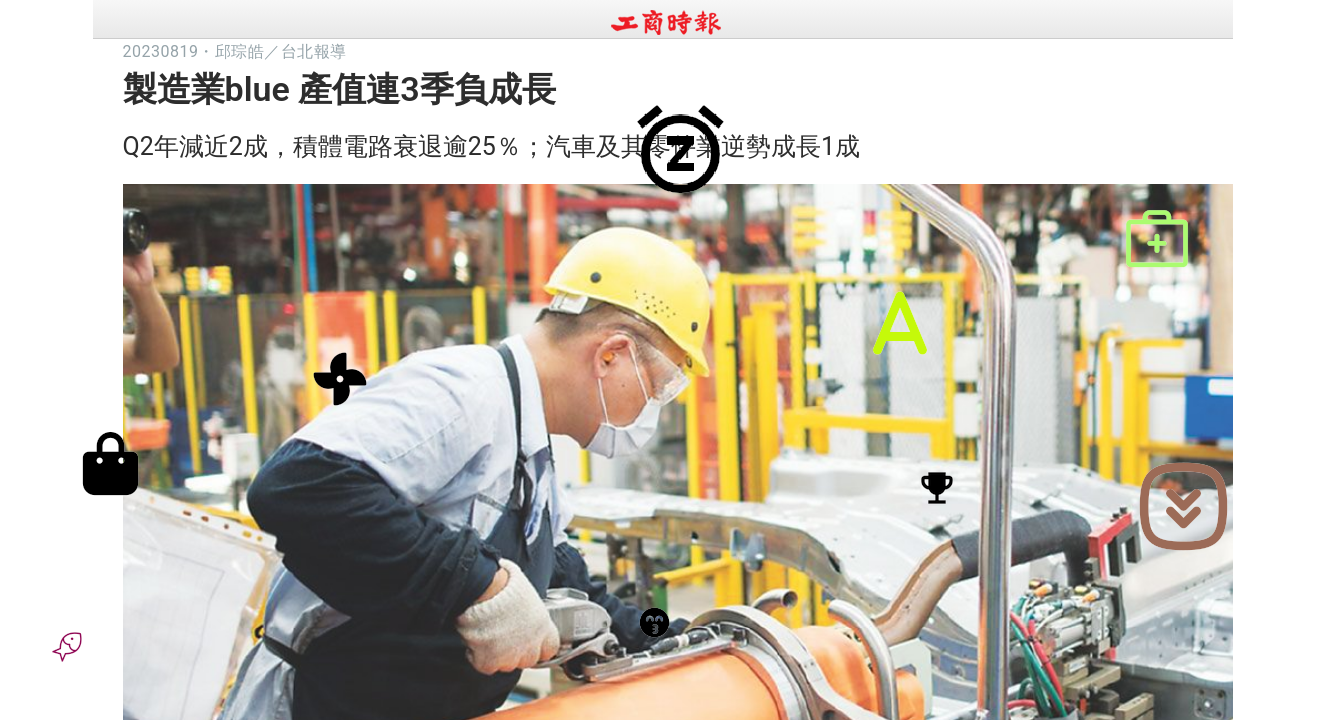  Describe the element at coordinates (110, 467) in the screenshot. I see `view your shopping bag` at that location.